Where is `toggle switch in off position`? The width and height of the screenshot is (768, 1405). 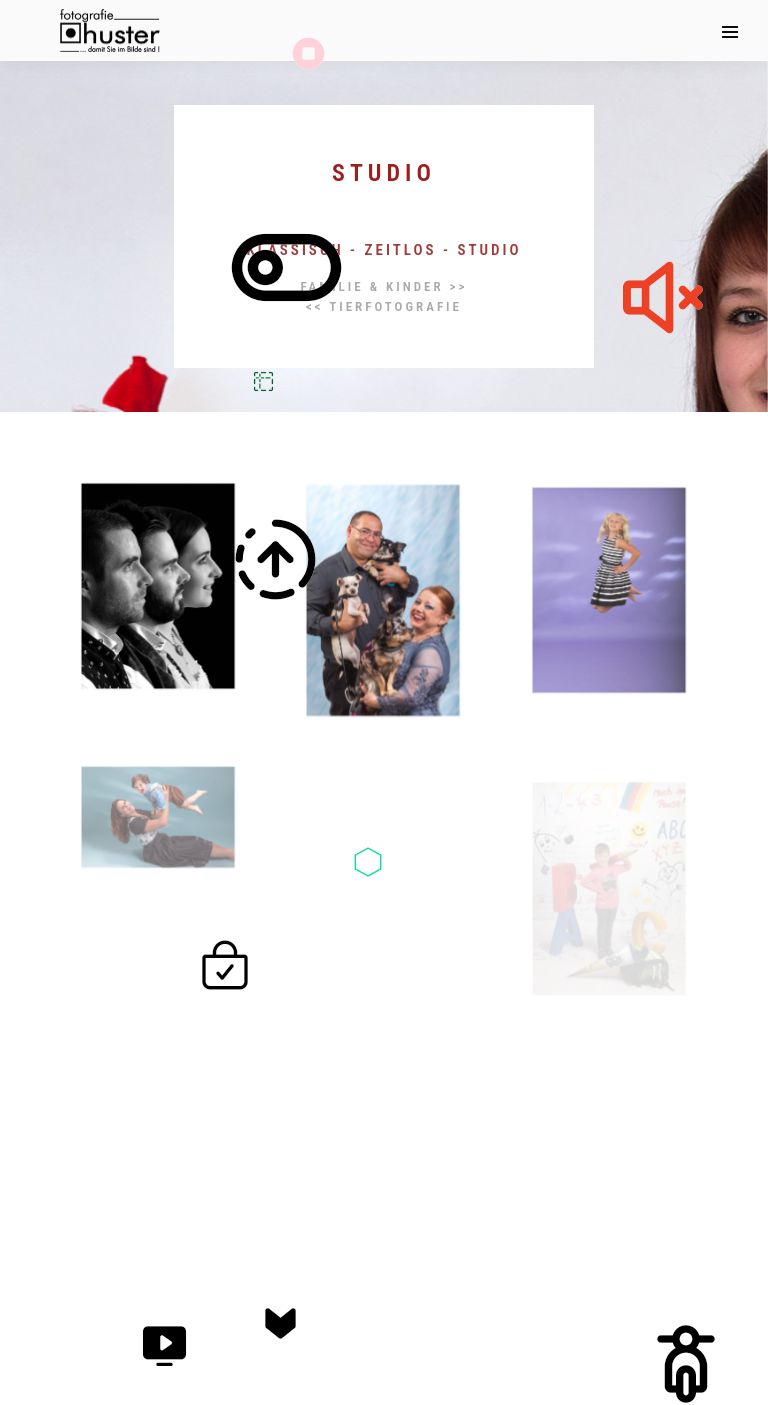
toggle switch in off position is located at coordinates (286, 267).